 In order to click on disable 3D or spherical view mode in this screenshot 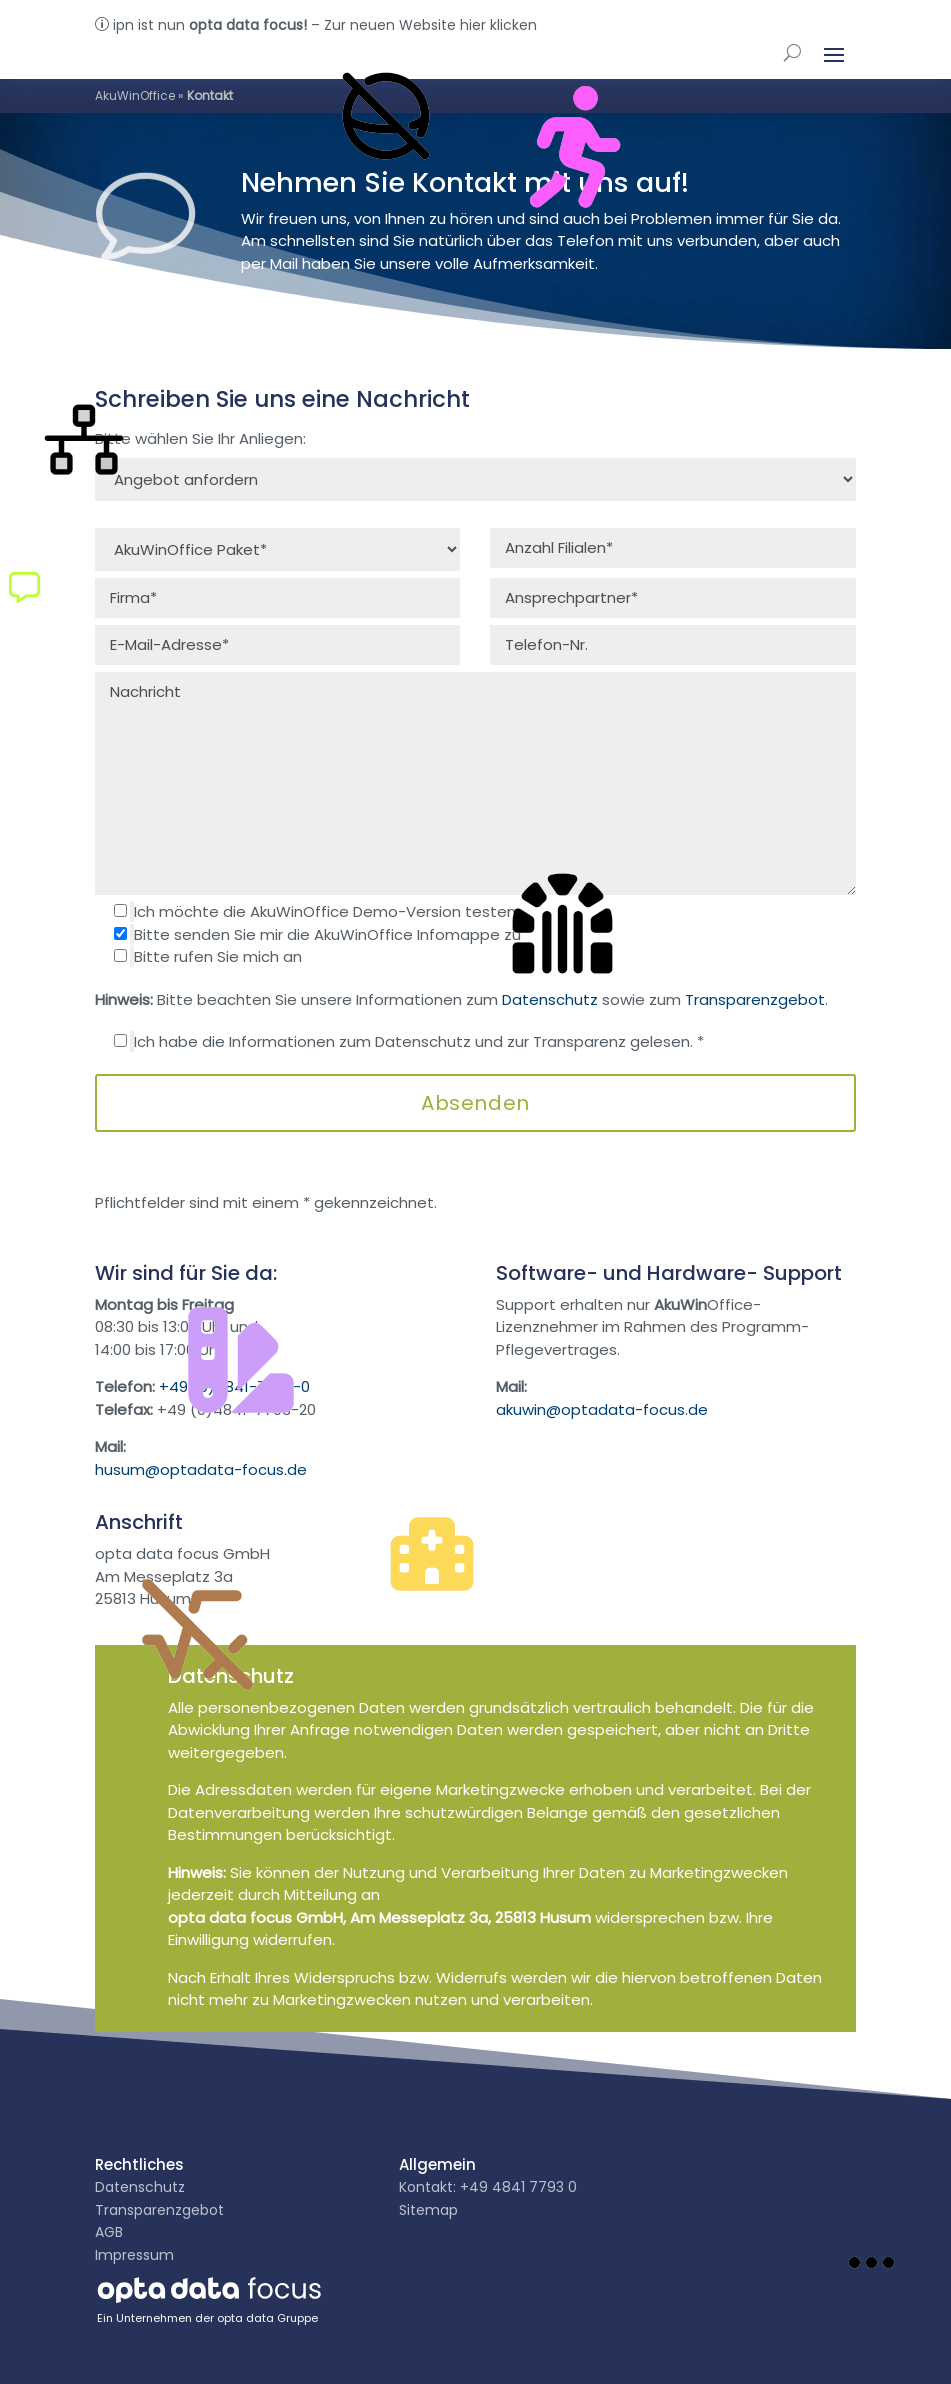, I will do `click(386, 116)`.